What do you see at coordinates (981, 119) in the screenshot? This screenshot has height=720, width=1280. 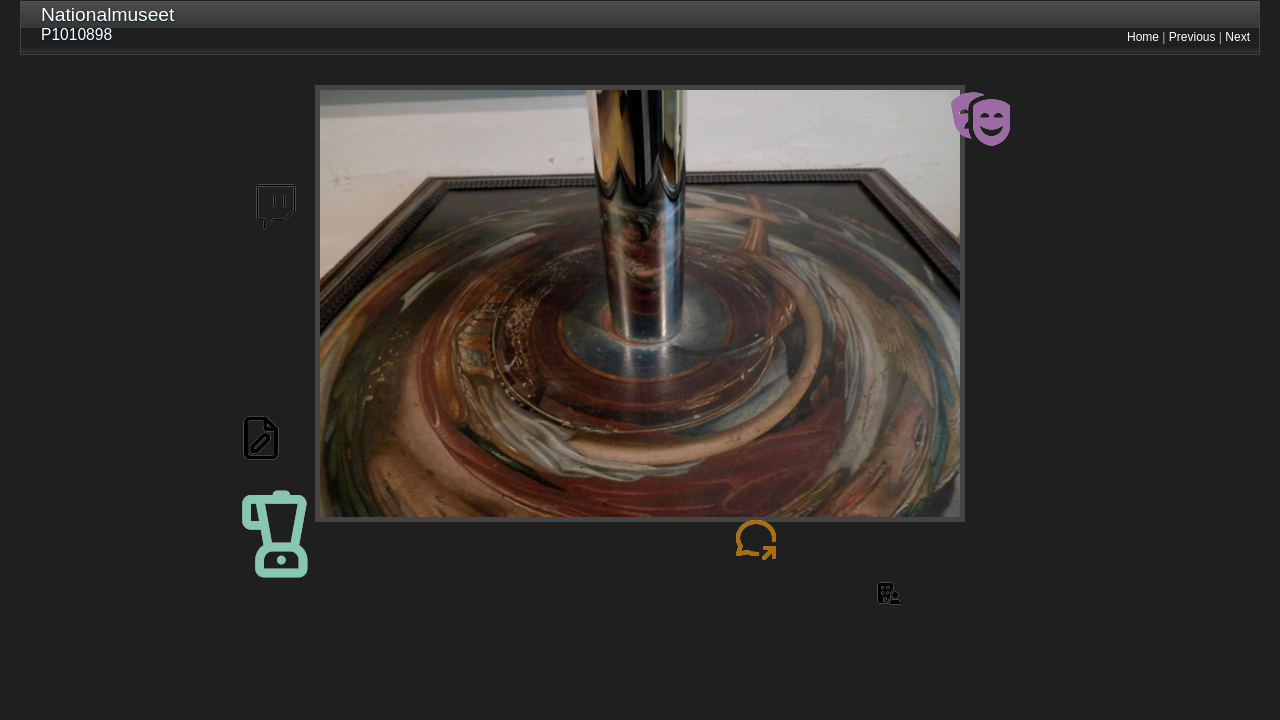 I see `access theater or entertainment options` at bounding box center [981, 119].